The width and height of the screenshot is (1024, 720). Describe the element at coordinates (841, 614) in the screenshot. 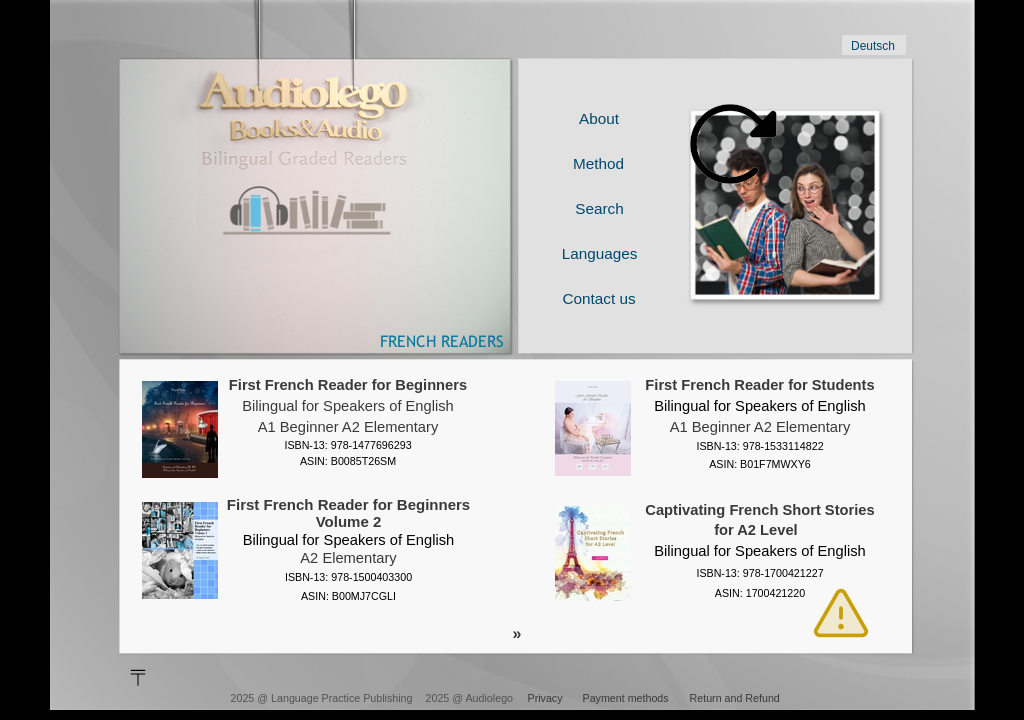

I see `indicates a warning or caution state` at that location.